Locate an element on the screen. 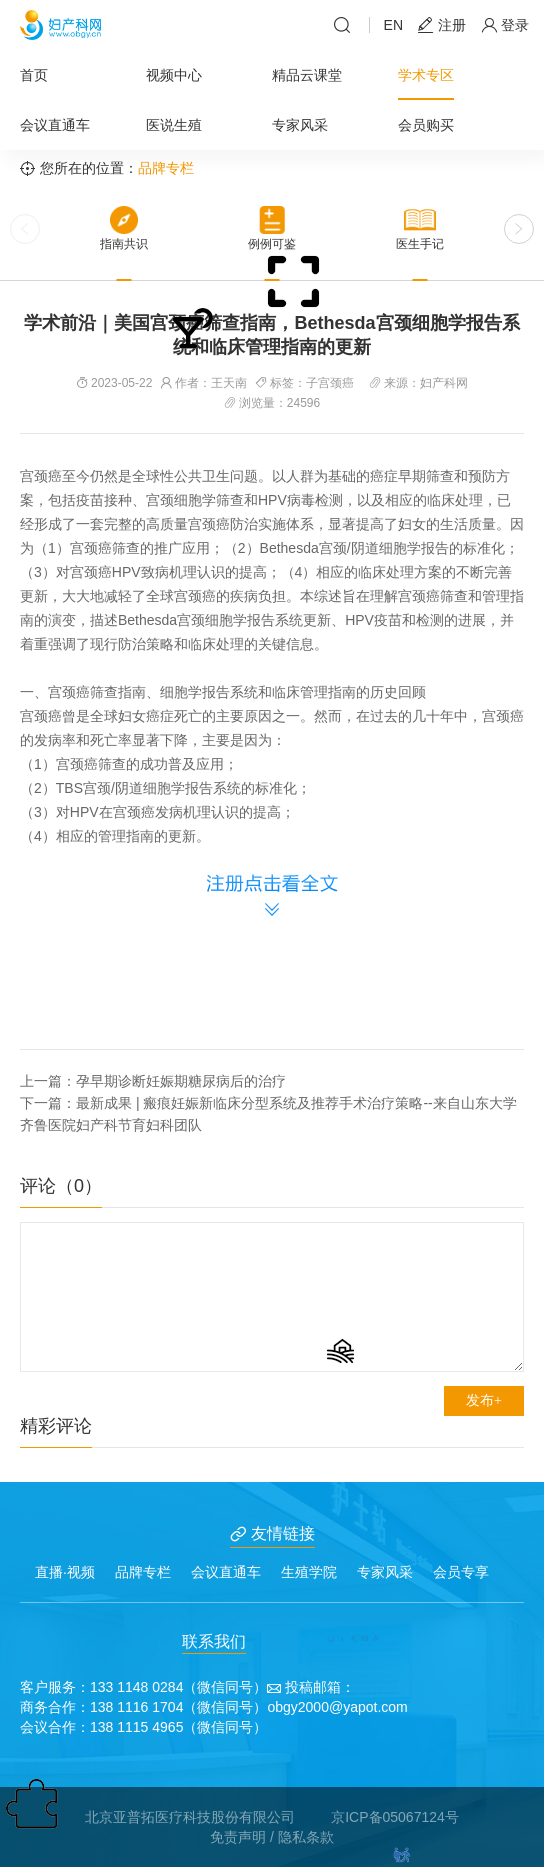 This screenshot has width=544, height=1867. access farm or agricultural features is located at coordinates (340, 1351).